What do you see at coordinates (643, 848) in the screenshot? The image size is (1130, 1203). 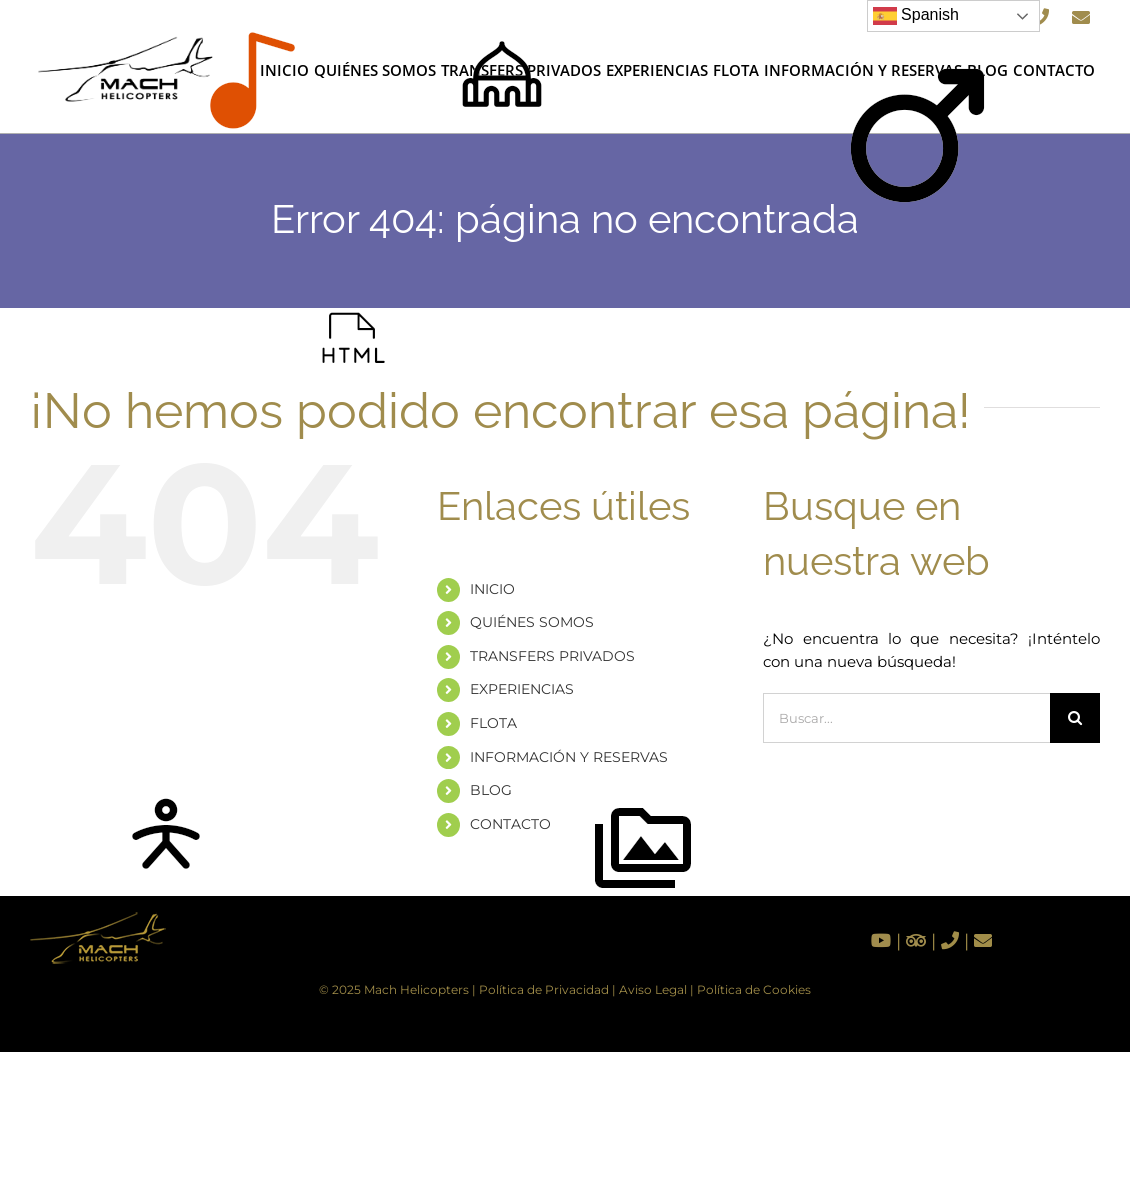 I see `access photo and media library` at bounding box center [643, 848].